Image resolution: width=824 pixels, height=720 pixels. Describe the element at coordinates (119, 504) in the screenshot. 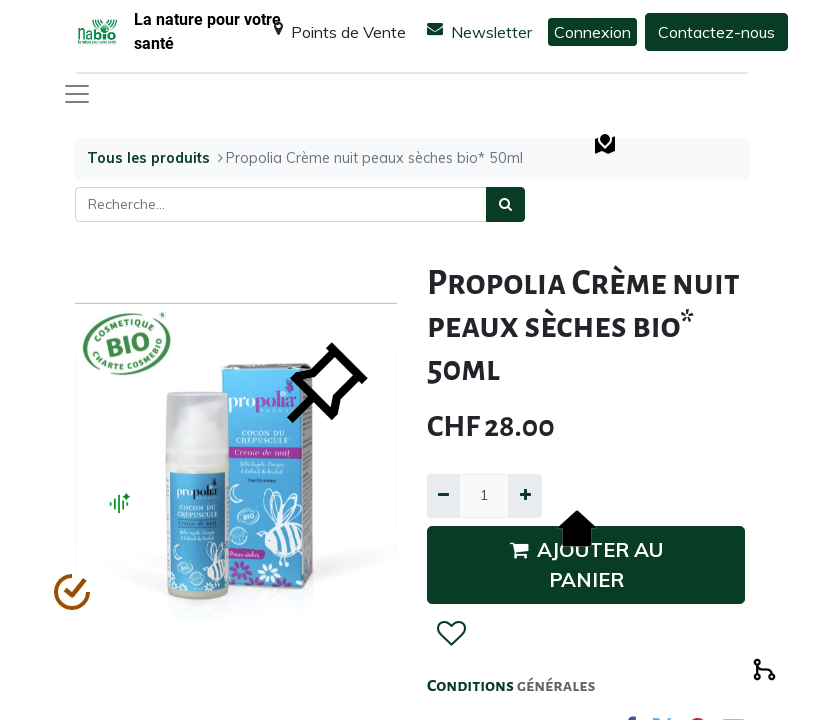

I see `activate AI voice assistant` at that location.